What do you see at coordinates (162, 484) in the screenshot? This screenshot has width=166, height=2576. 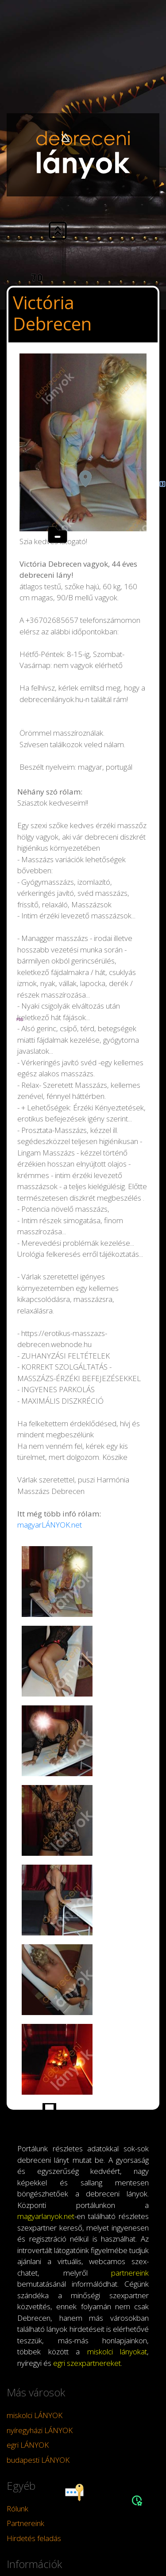 I see `indicates step three in a numbered sequence` at bounding box center [162, 484].